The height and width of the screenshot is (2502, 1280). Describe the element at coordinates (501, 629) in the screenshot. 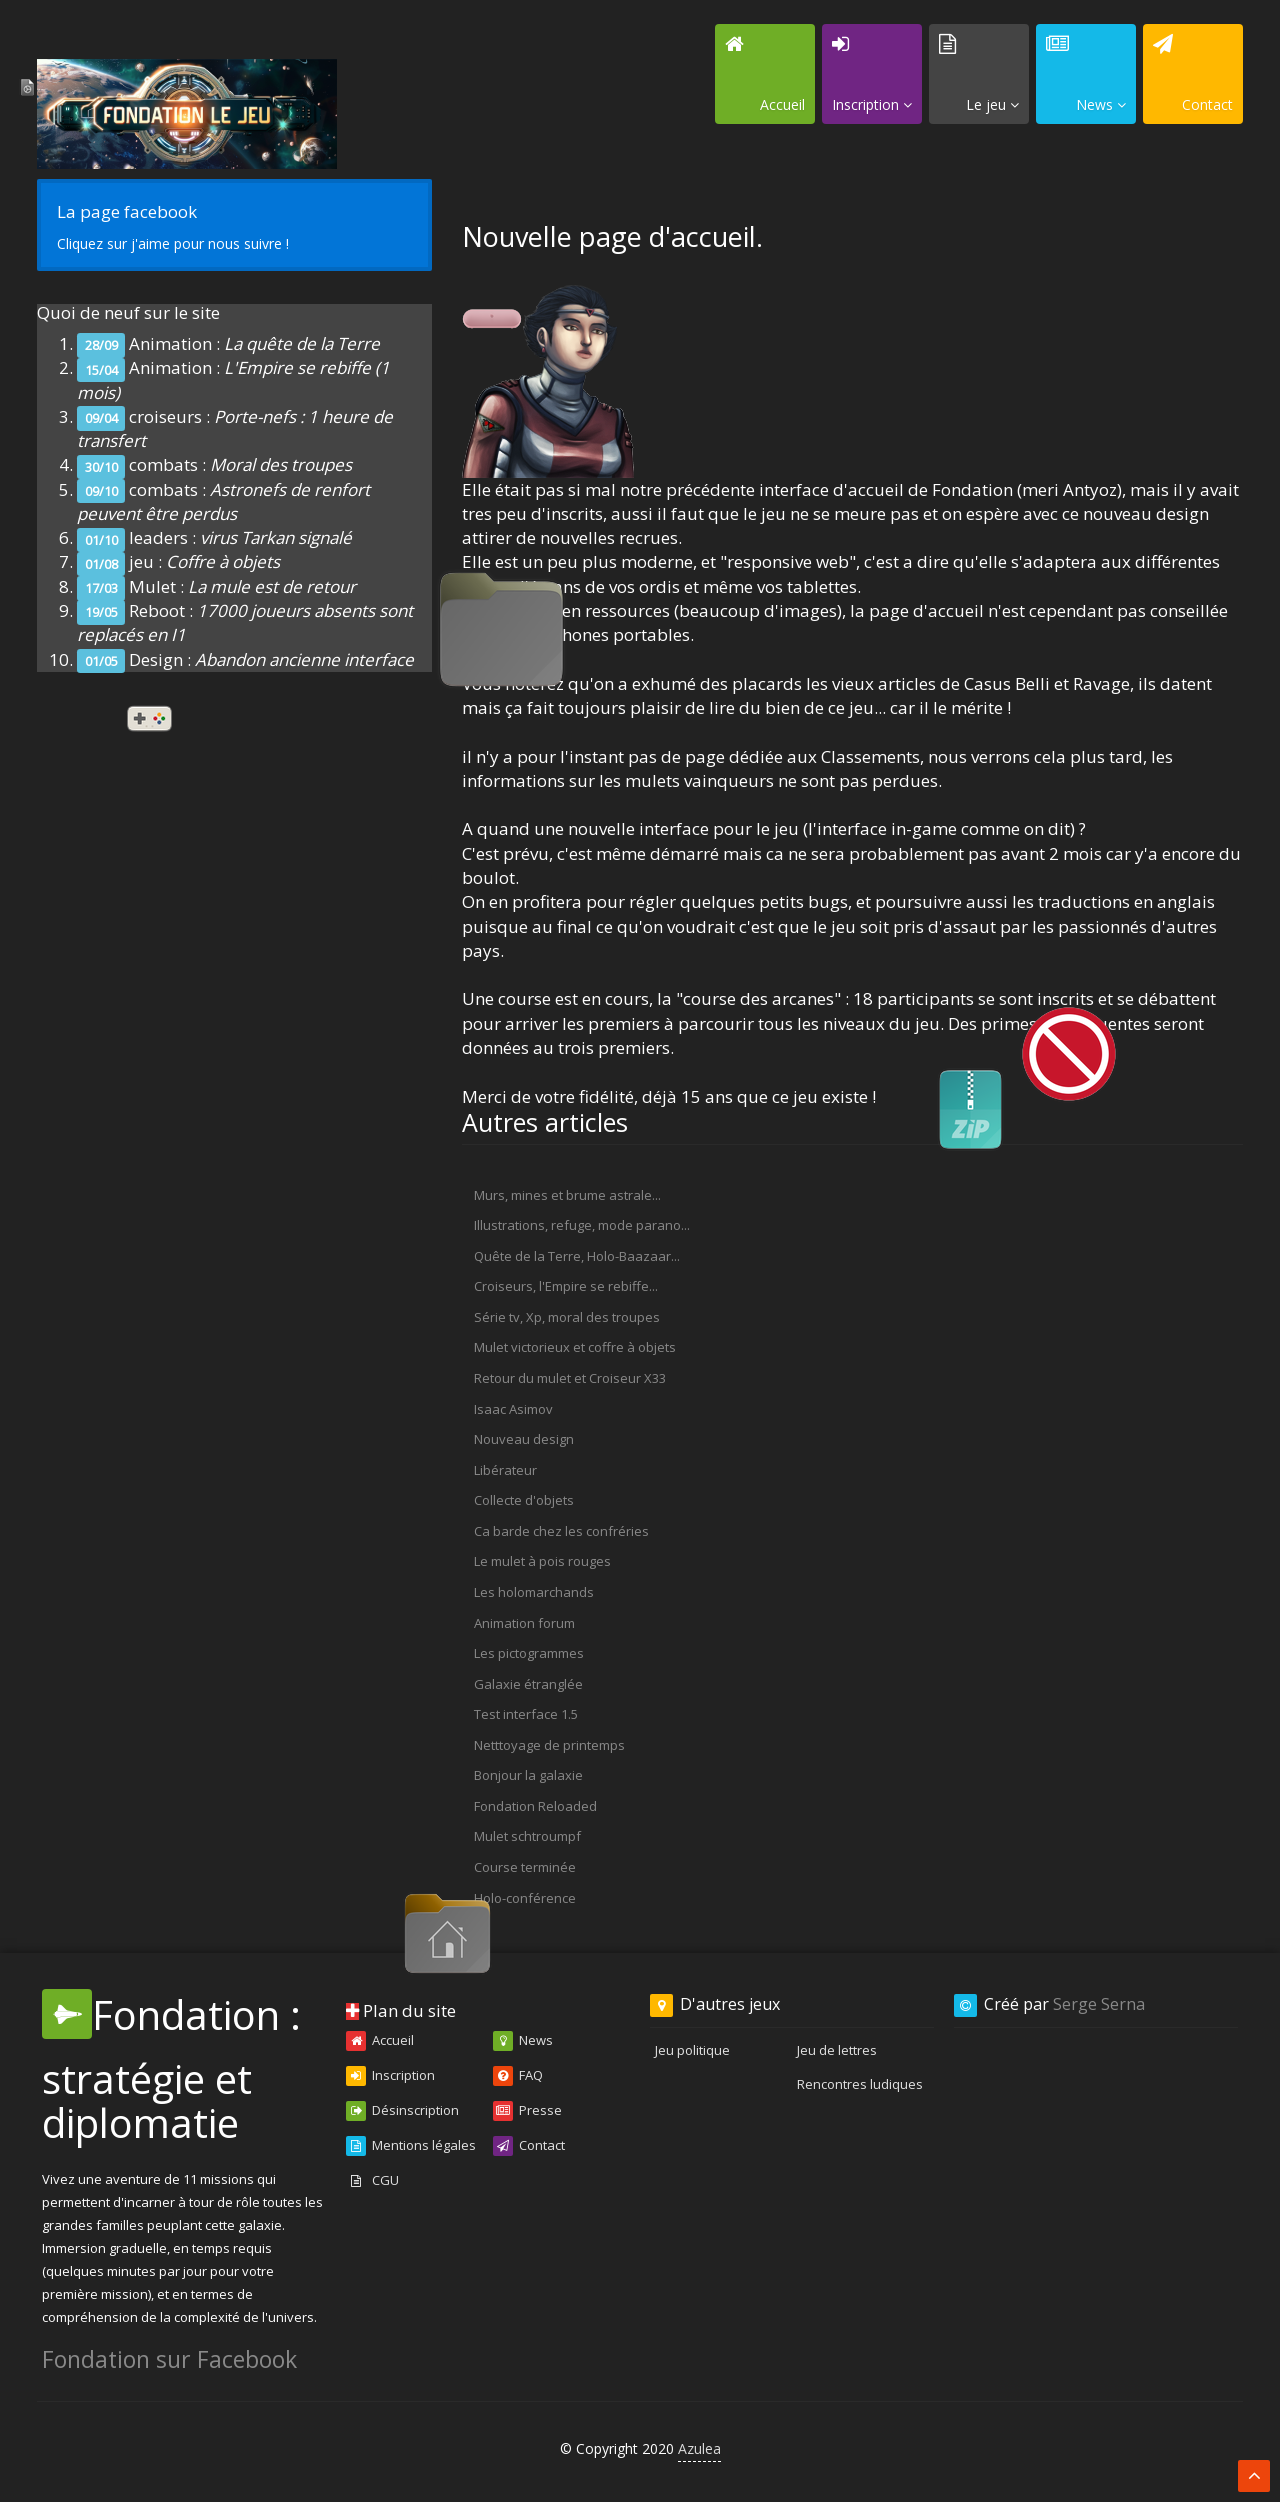

I see `open folder to view contents` at that location.